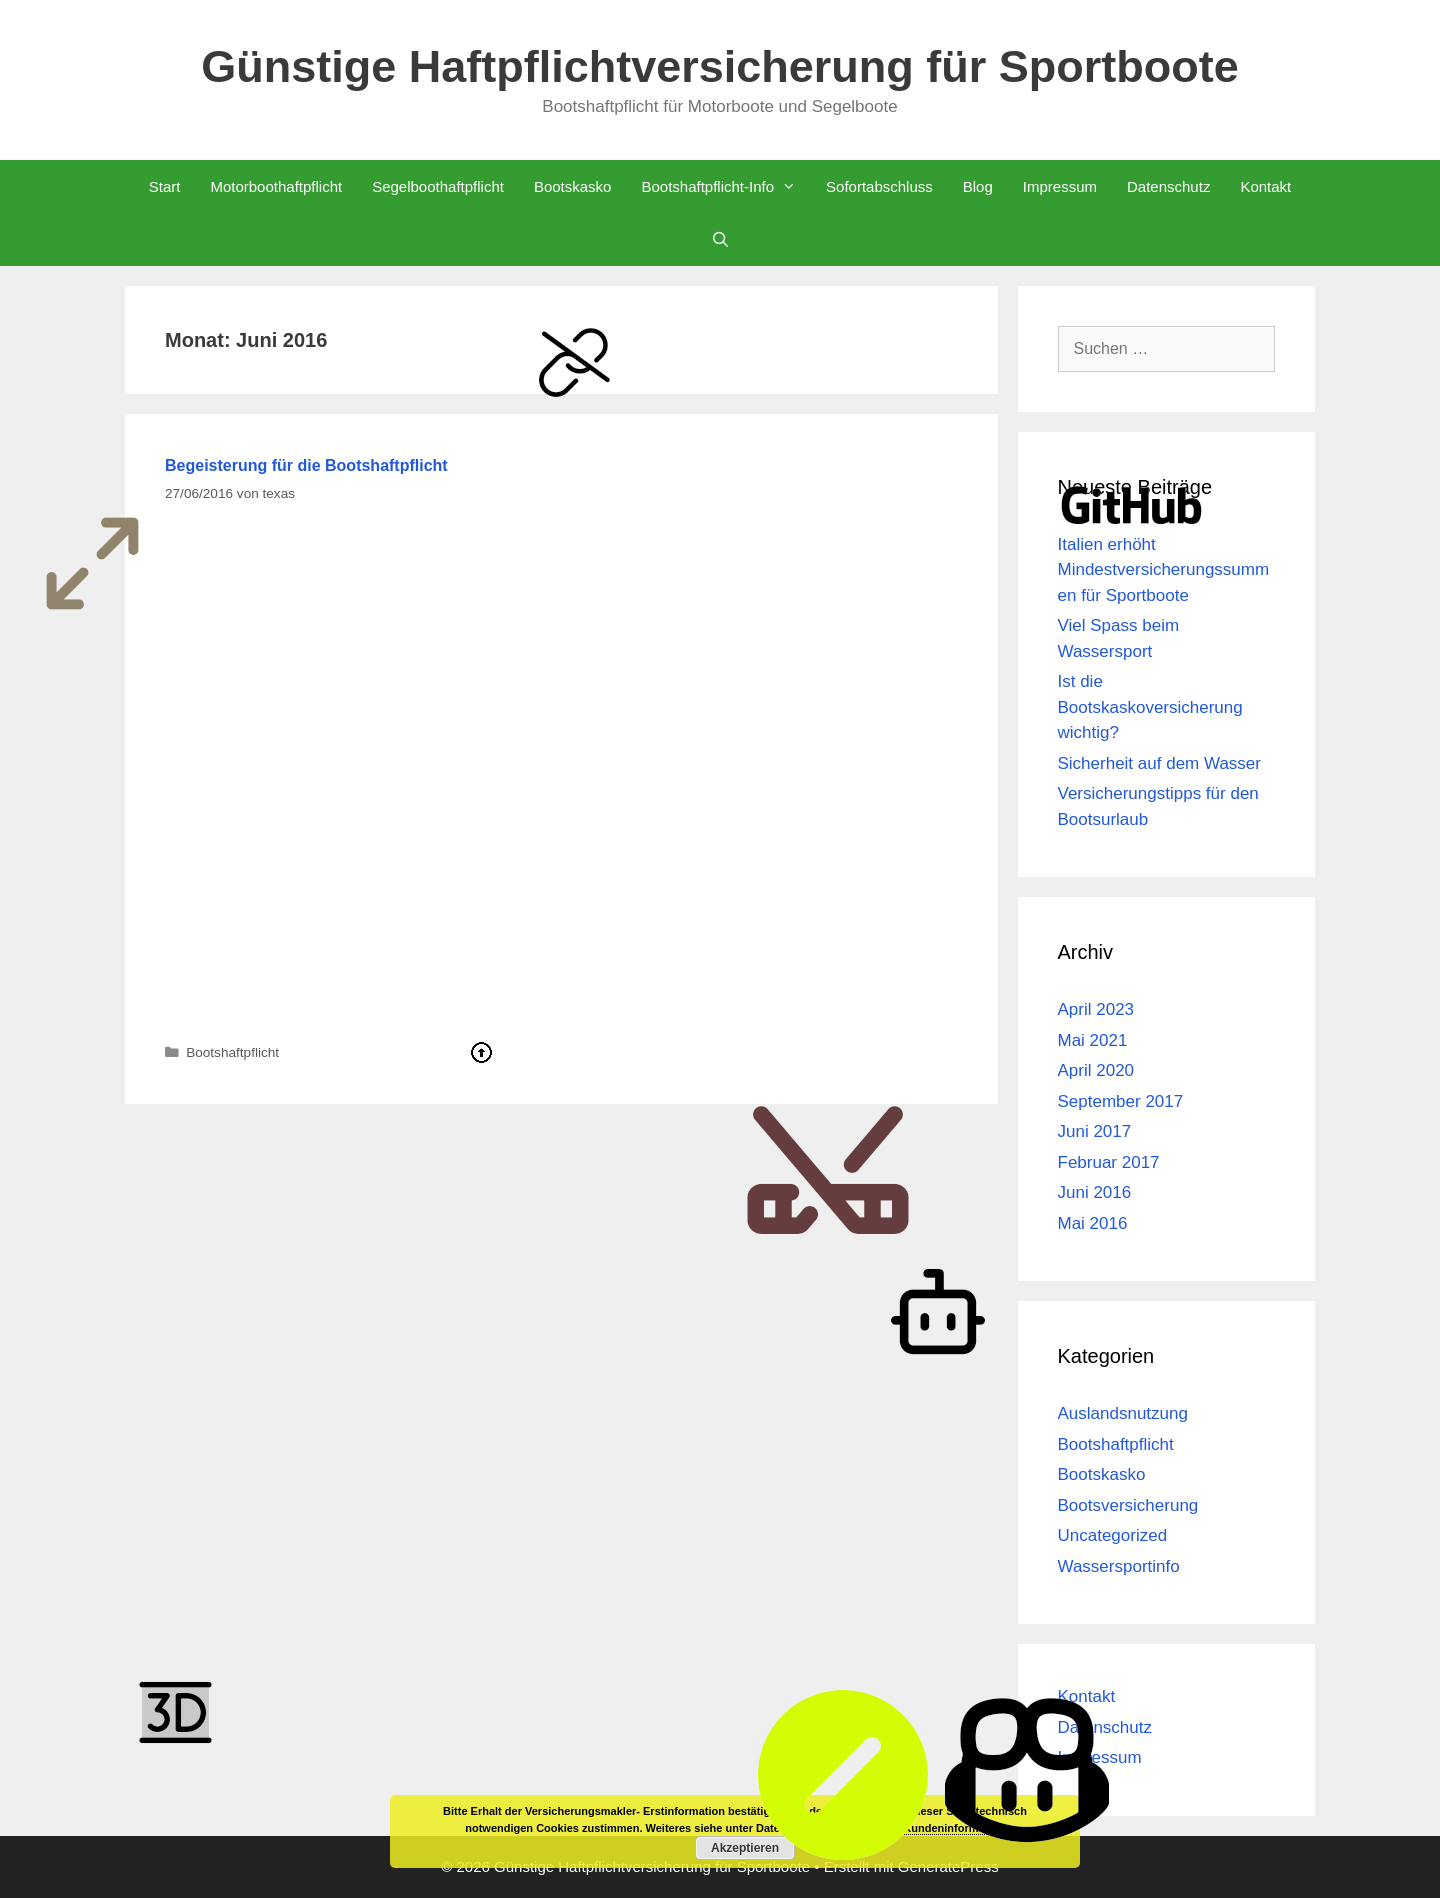 Image resolution: width=1440 pixels, height=1898 pixels. What do you see at coordinates (828, 1170) in the screenshot?
I see `view hockey scores or stats` at bounding box center [828, 1170].